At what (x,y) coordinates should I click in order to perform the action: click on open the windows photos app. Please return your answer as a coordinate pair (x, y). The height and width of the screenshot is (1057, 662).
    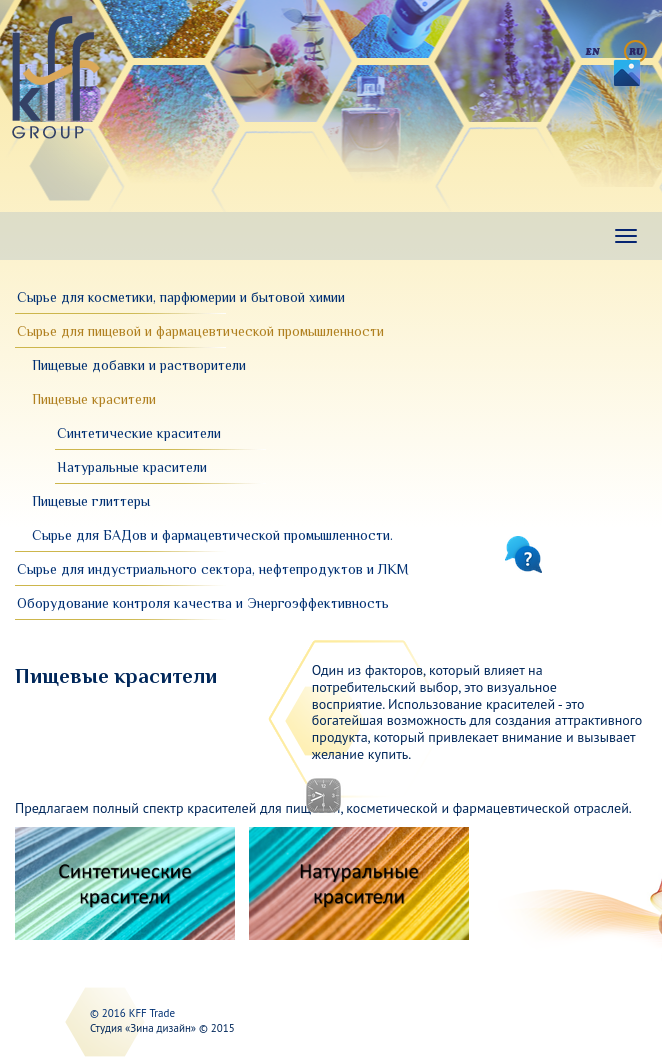
    Looking at the image, I should click on (627, 73).